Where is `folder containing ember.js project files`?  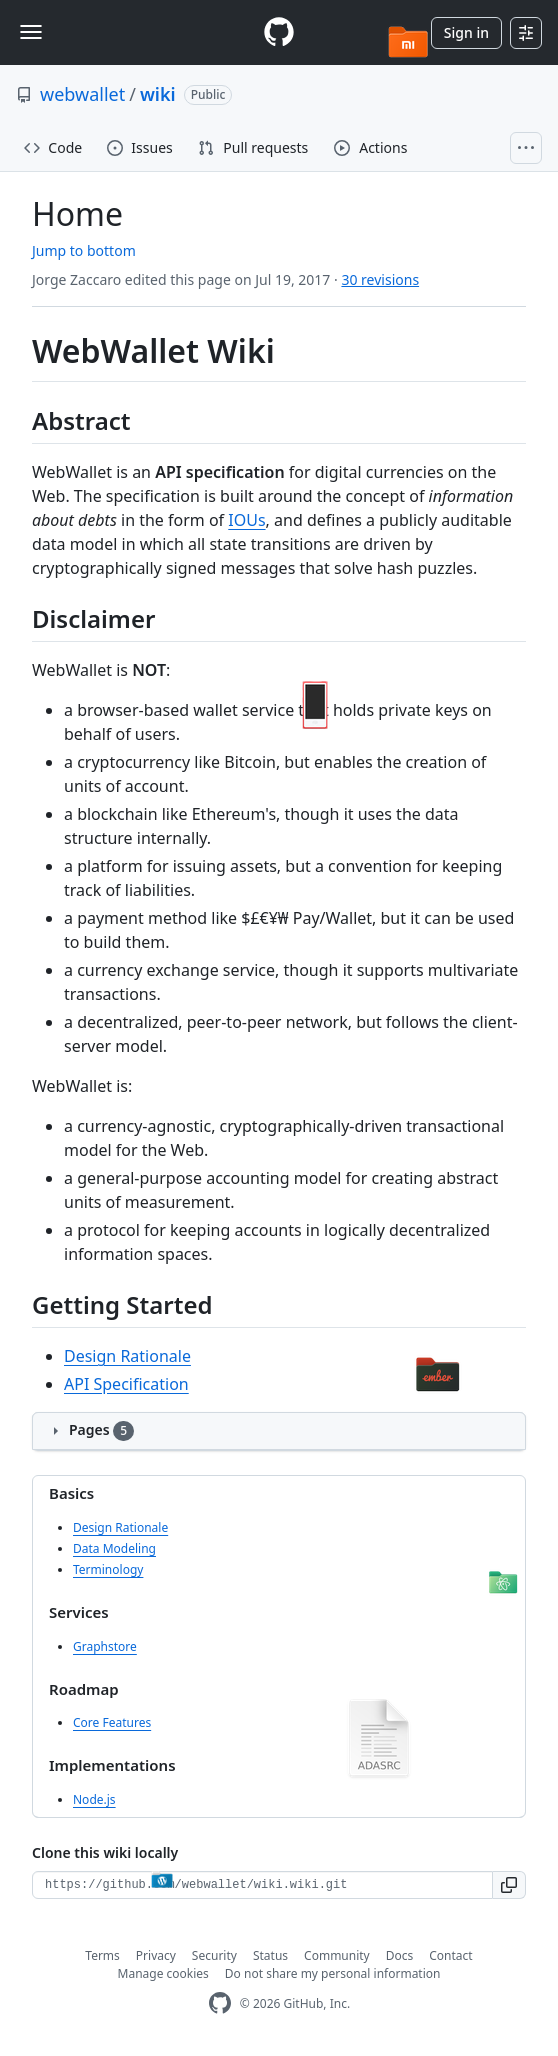 folder containing ember.js project files is located at coordinates (437, 1375).